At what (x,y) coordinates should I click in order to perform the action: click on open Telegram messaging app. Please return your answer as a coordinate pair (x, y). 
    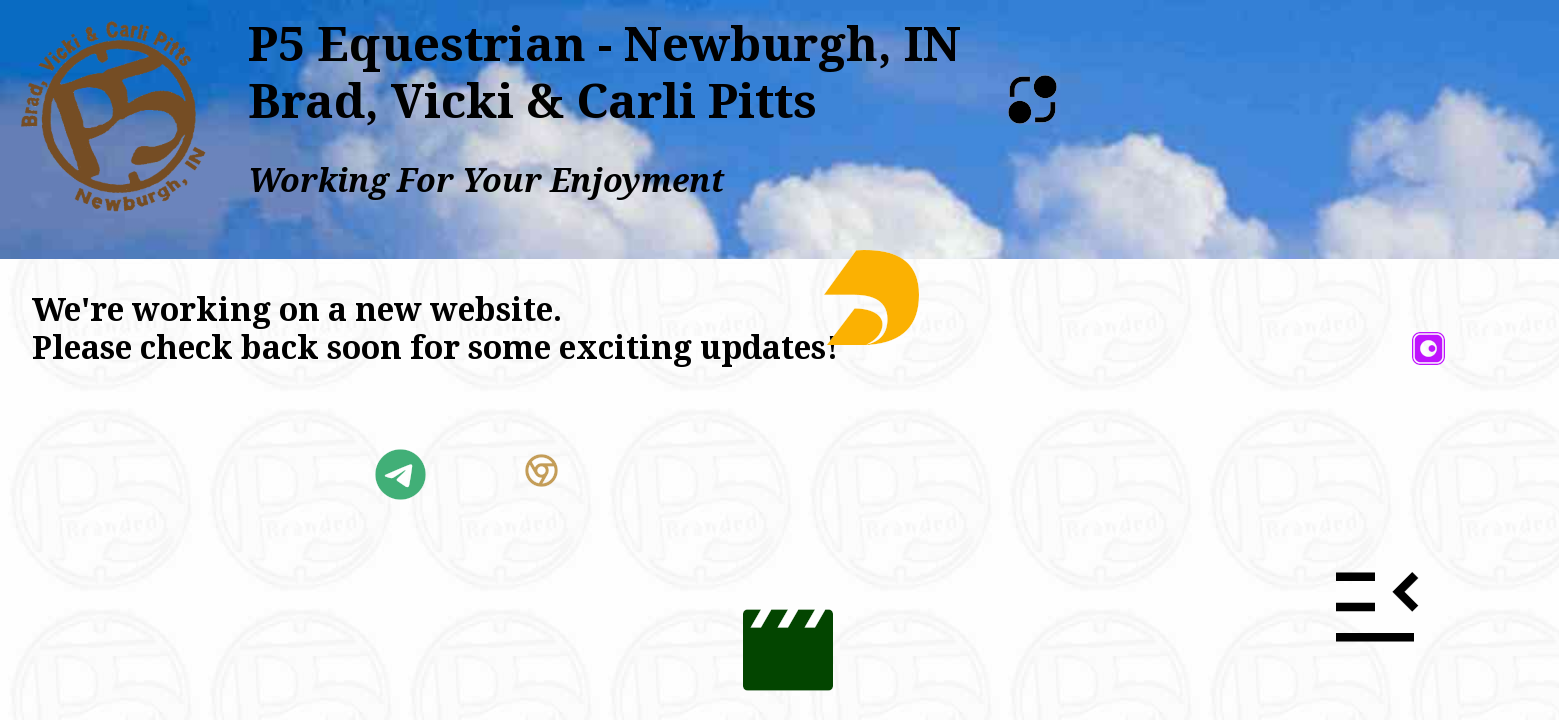
    Looking at the image, I should click on (400, 474).